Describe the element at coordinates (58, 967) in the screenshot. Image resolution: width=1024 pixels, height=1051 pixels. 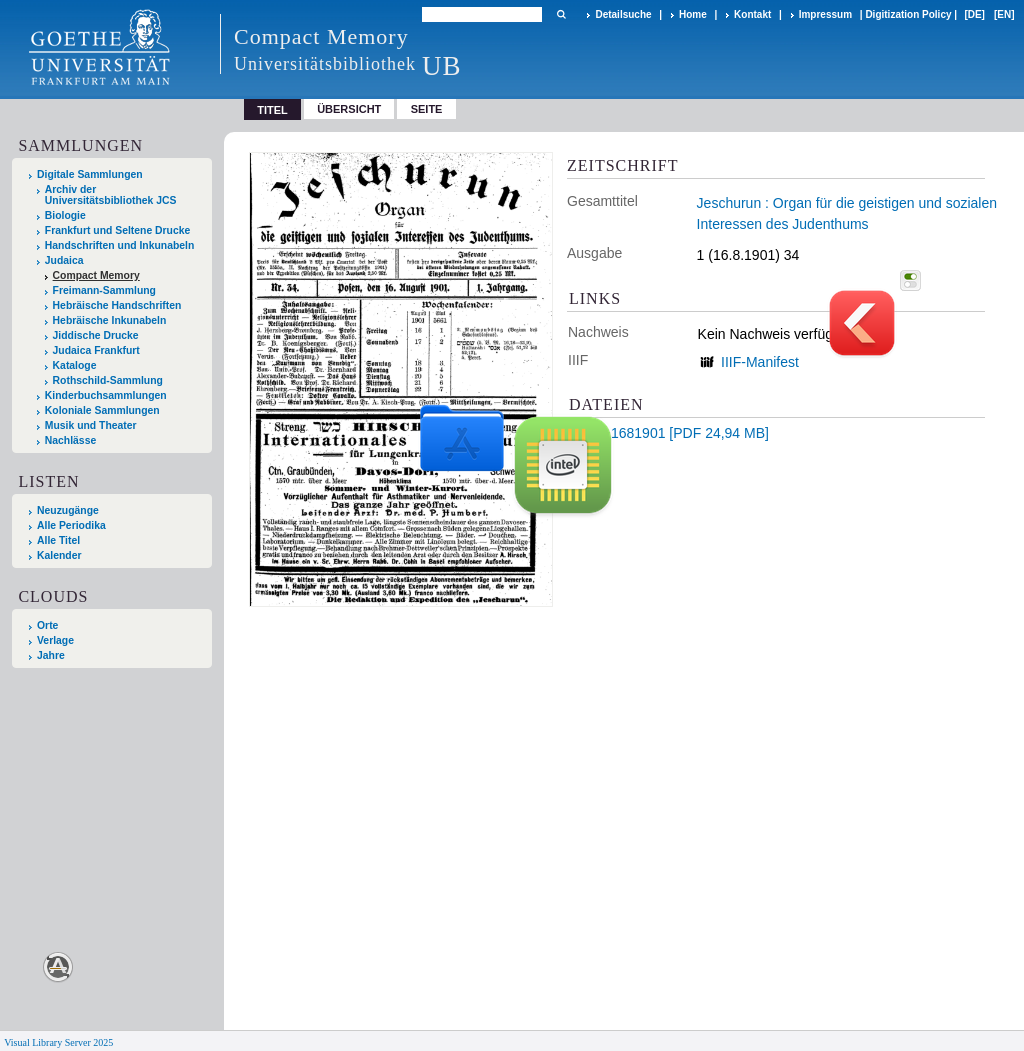
I see `open the software update manager` at that location.